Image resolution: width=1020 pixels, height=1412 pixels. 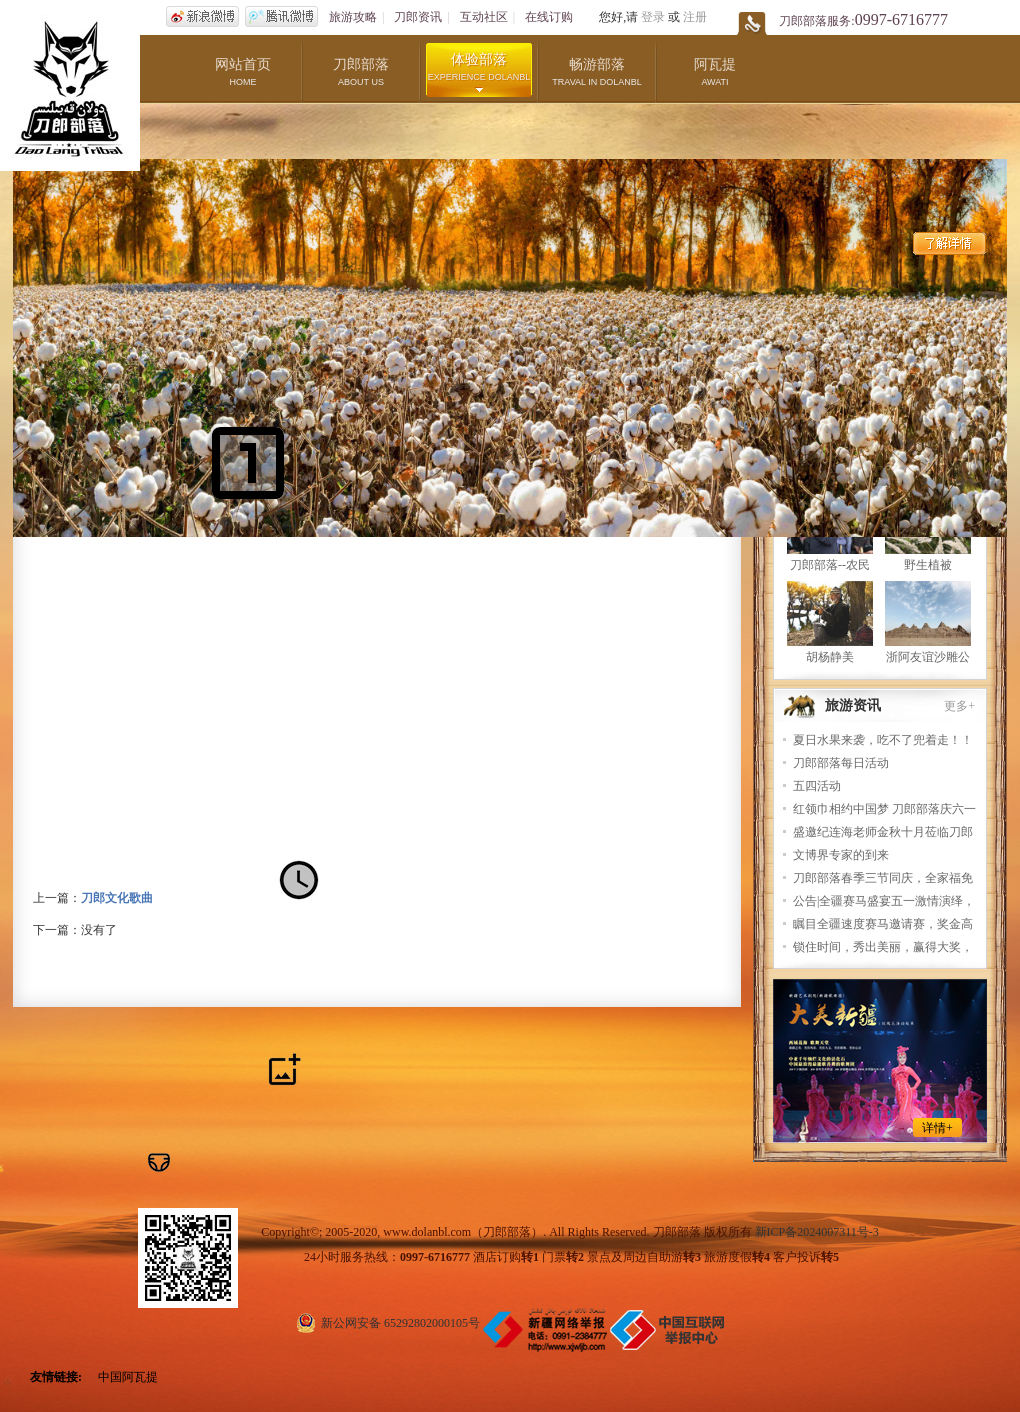 I want to click on indicates the first item or step in a sequence, so click(x=248, y=463).